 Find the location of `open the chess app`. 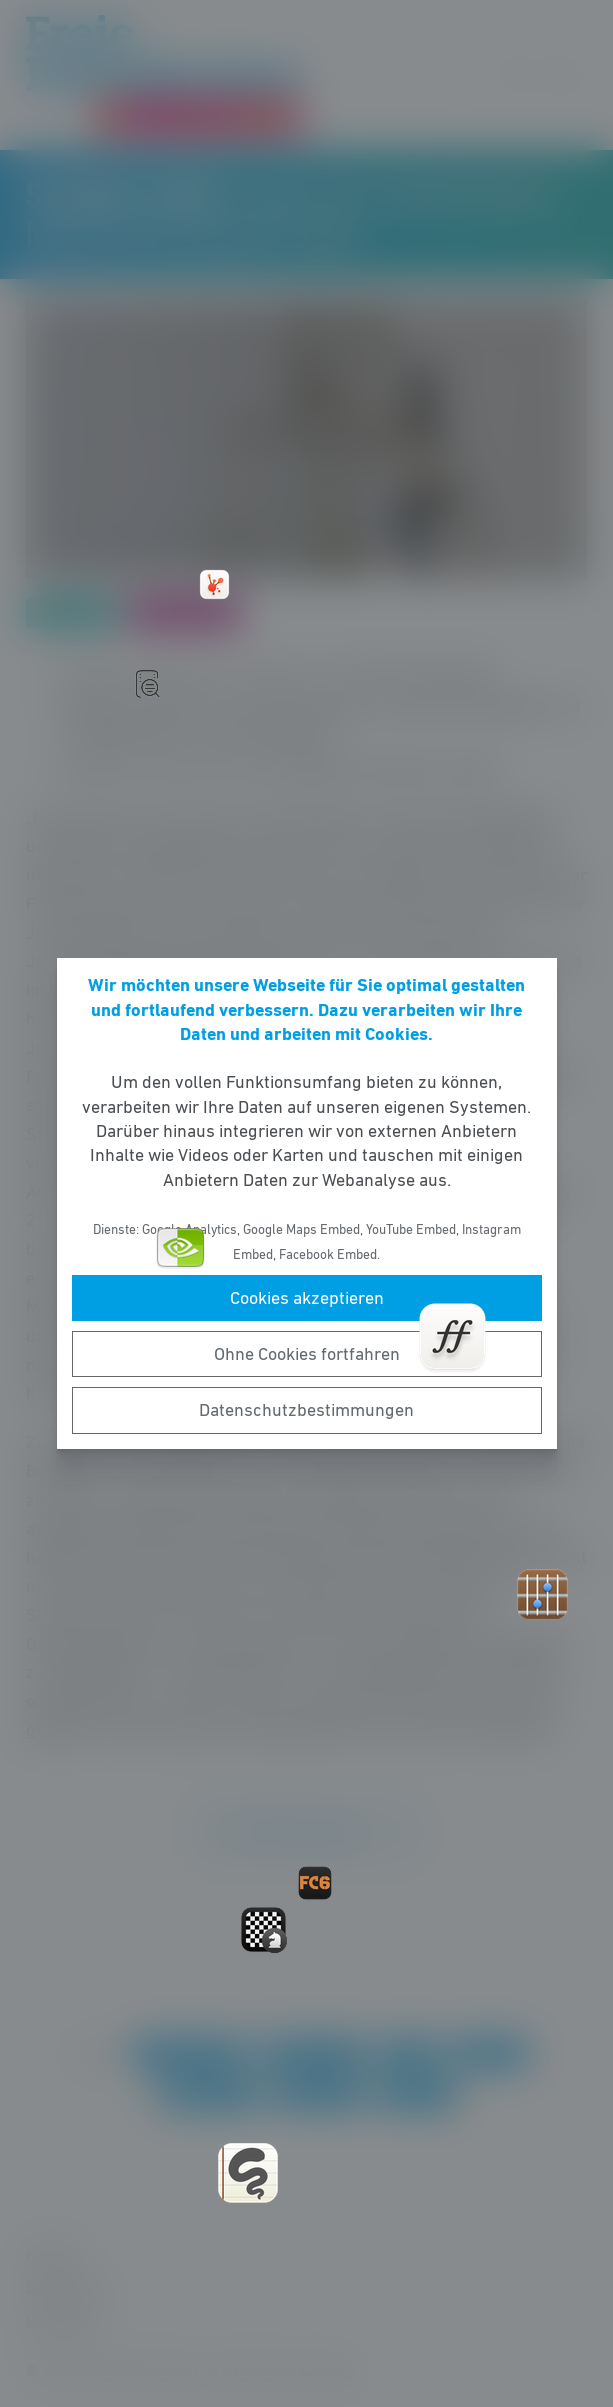

open the chess app is located at coordinates (263, 1929).